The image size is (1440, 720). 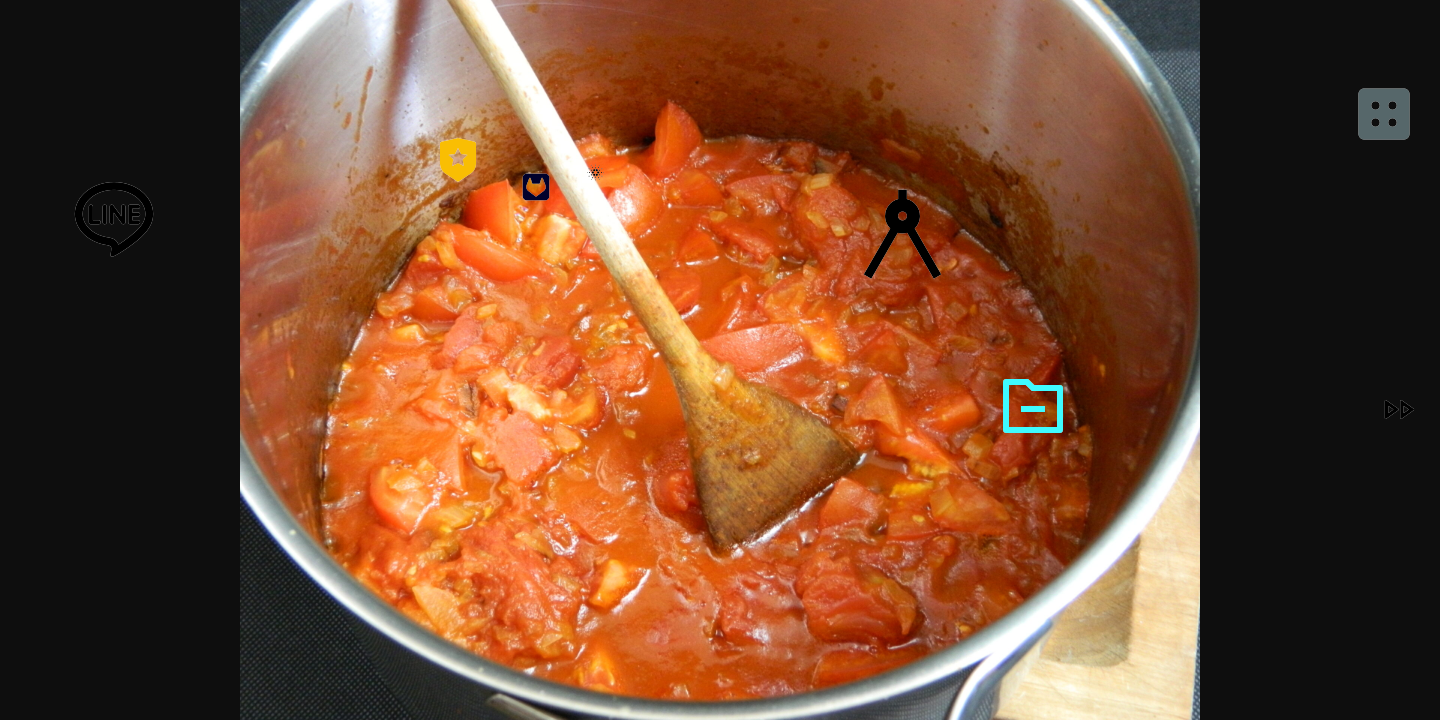 I want to click on access drawing or design tools, so click(x=902, y=233).